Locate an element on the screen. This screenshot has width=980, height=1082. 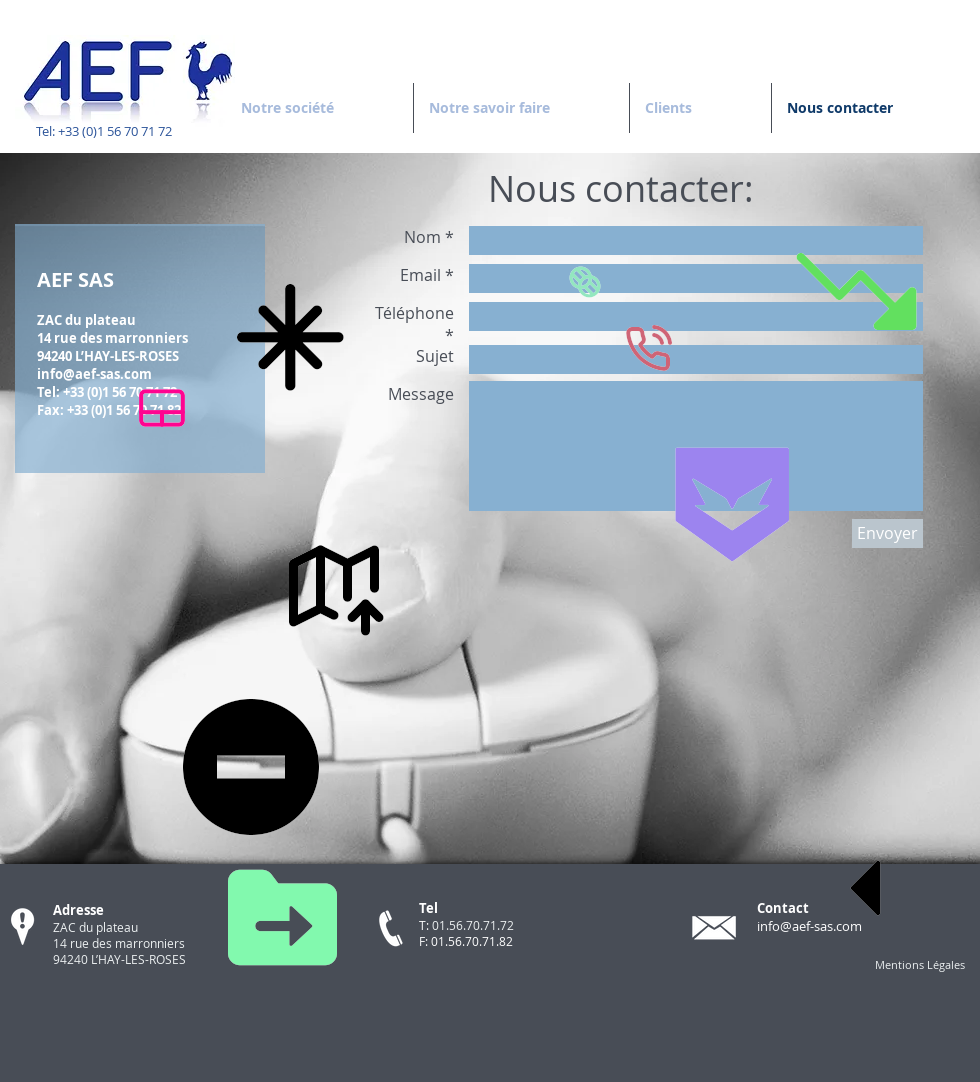
exclude overlapping items from selection is located at coordinates (585, 282).